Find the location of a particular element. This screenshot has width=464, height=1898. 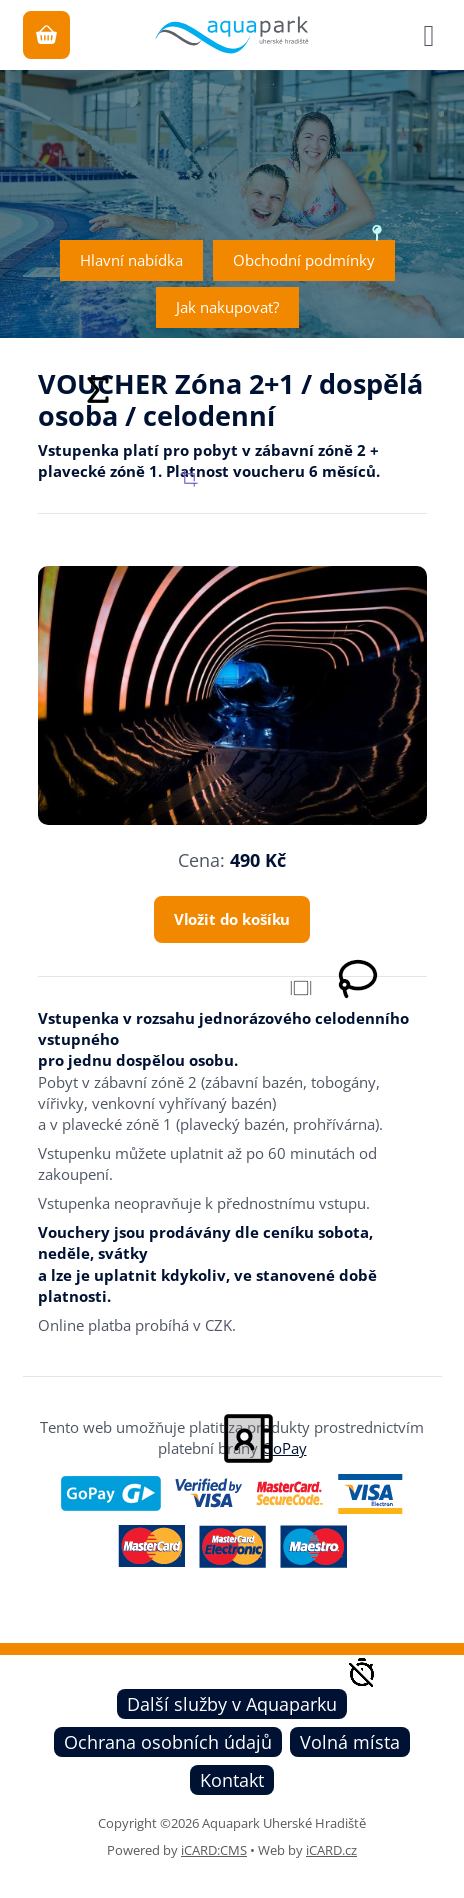

start a slideshow presentation is located at coordinates (301, 988).